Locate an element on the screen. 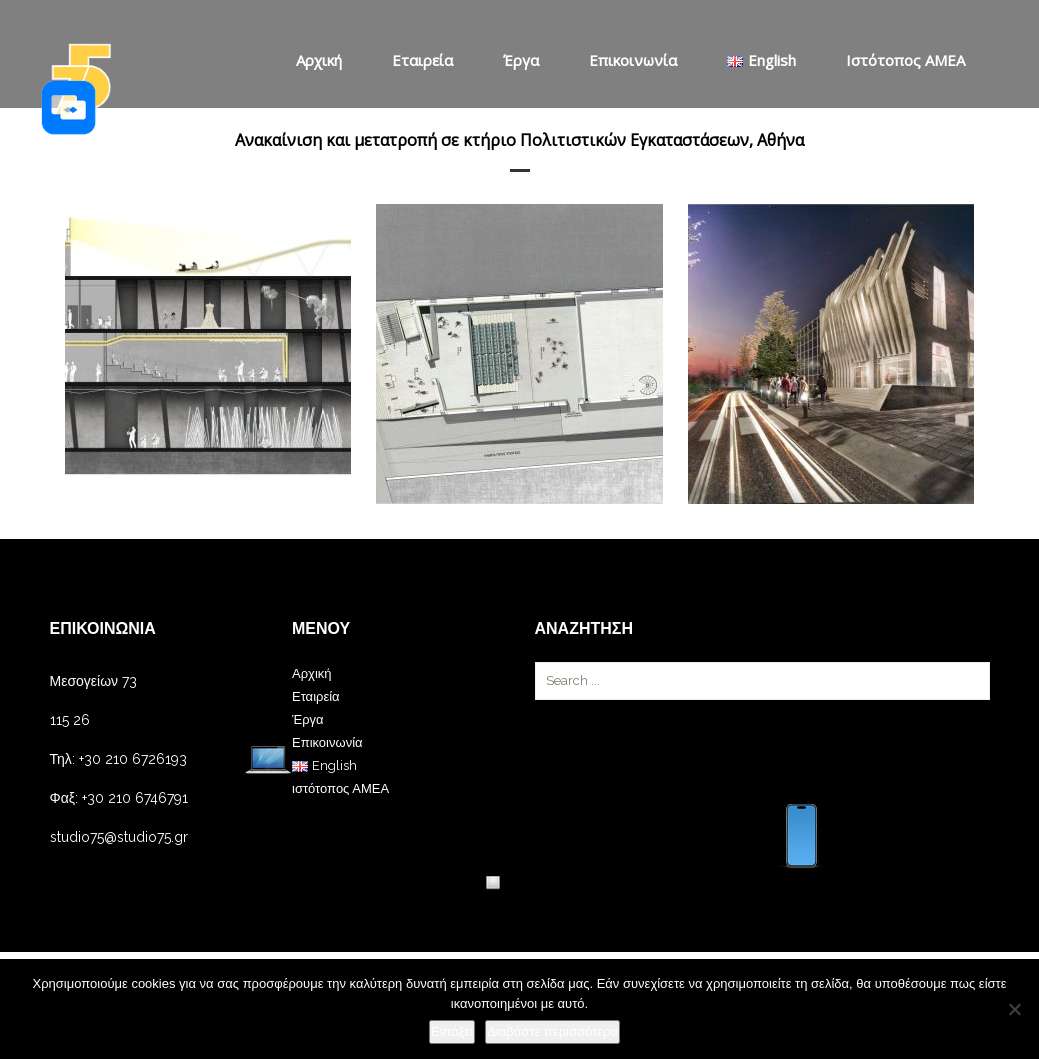  magic trackpad connected via bluetooth is located at coordinates (493, 883).